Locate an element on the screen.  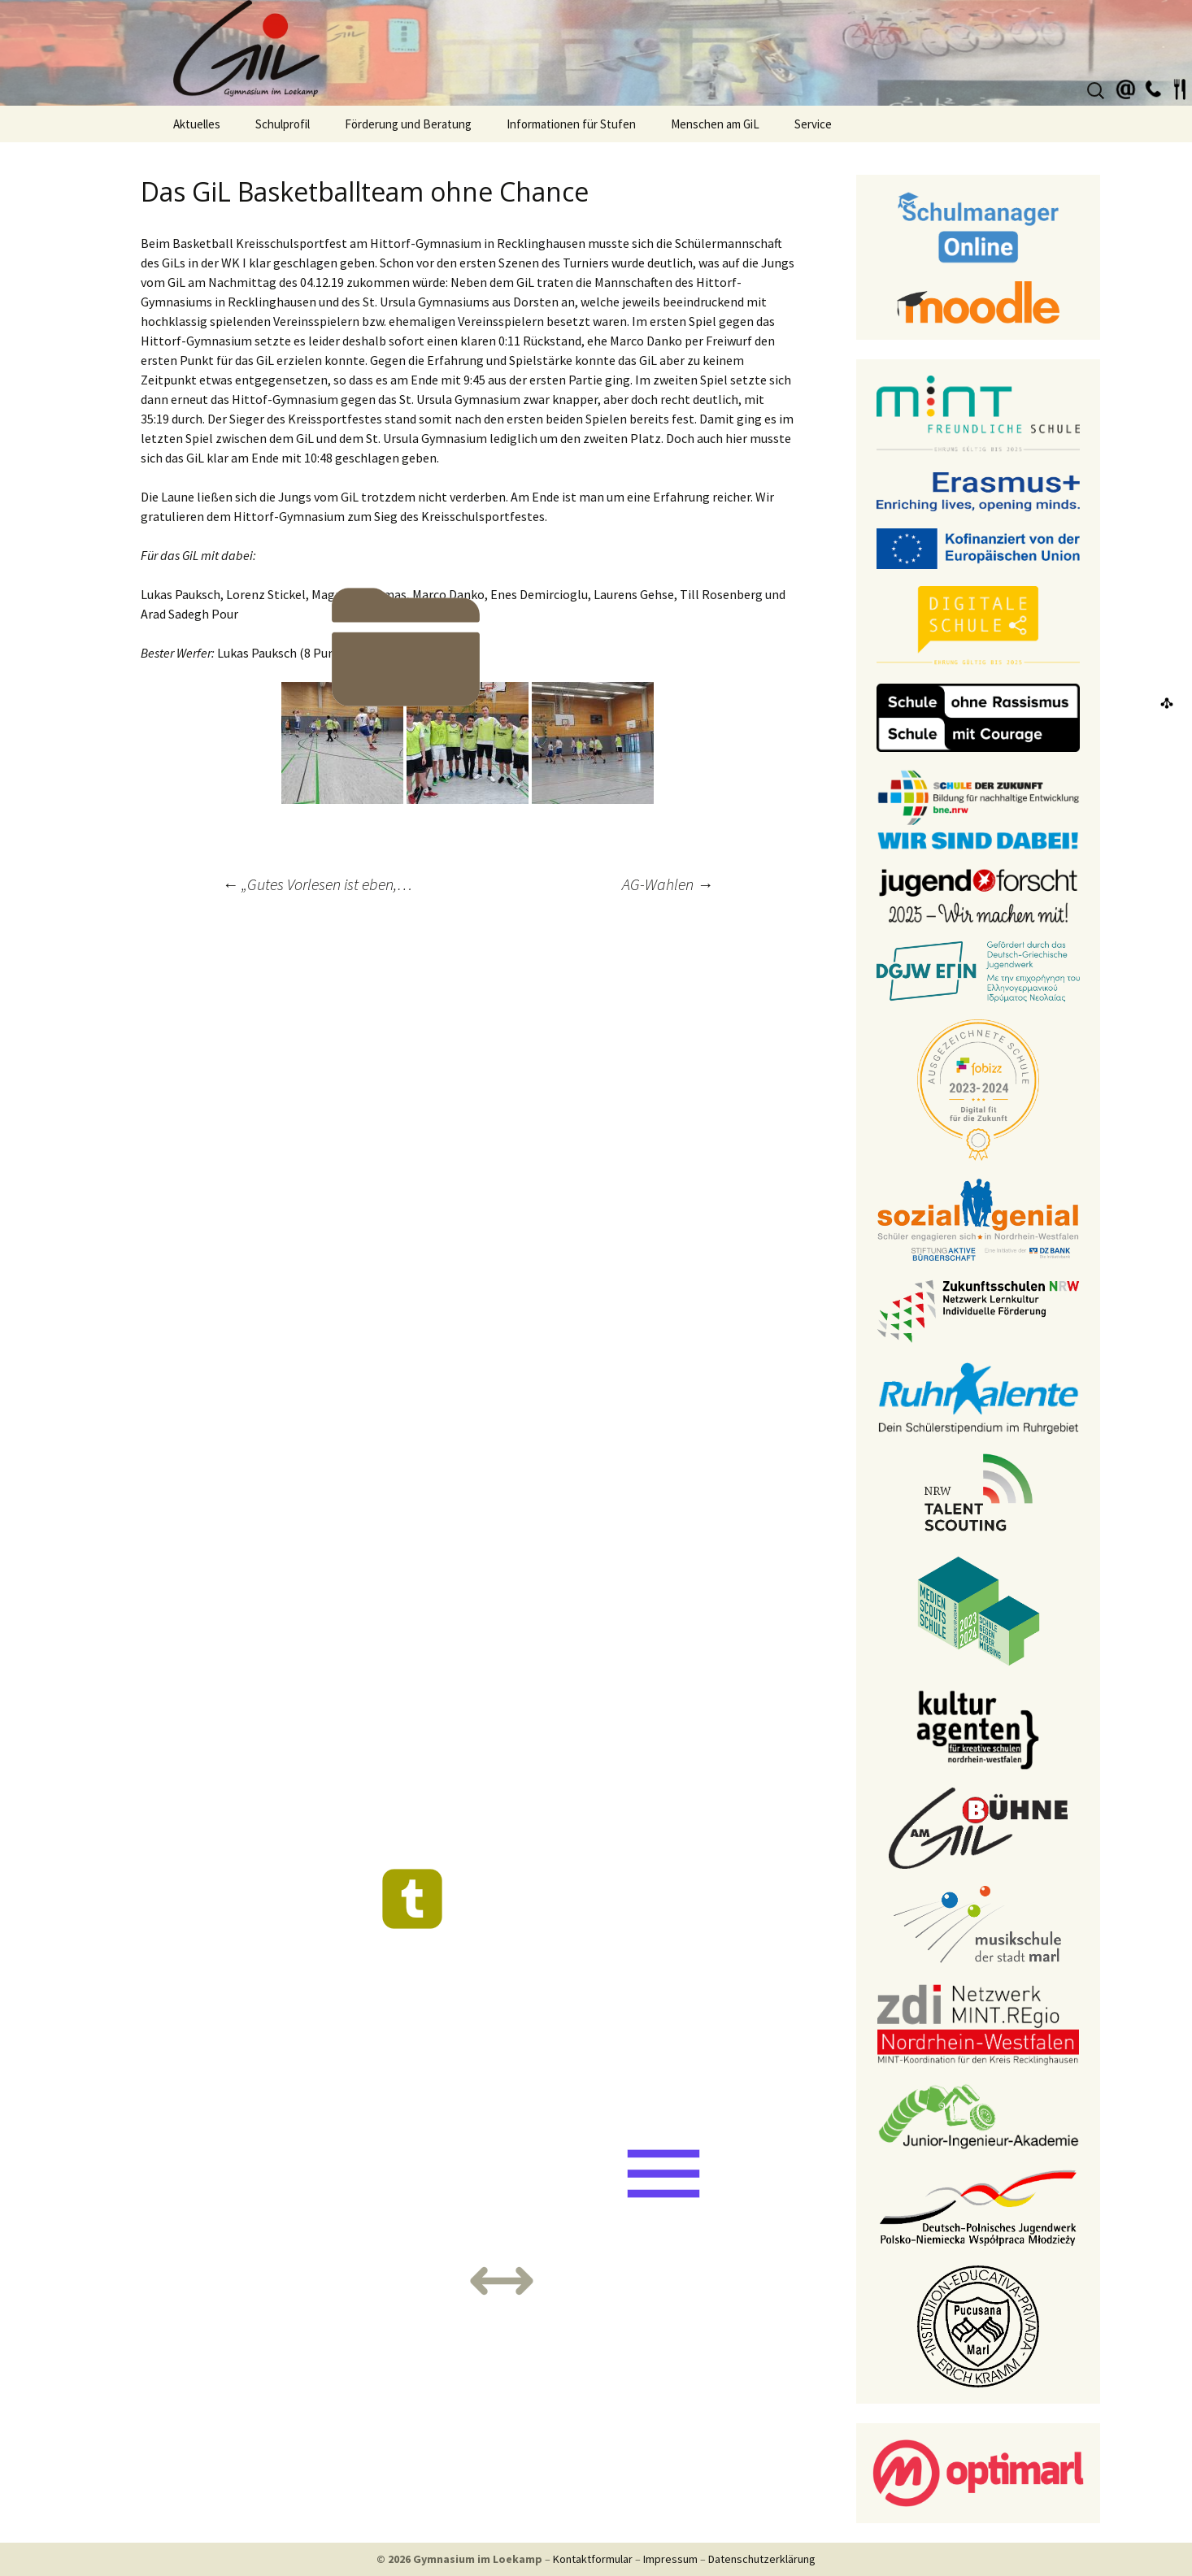
view hierarchical data structure is located at coordinates (1167, 703).